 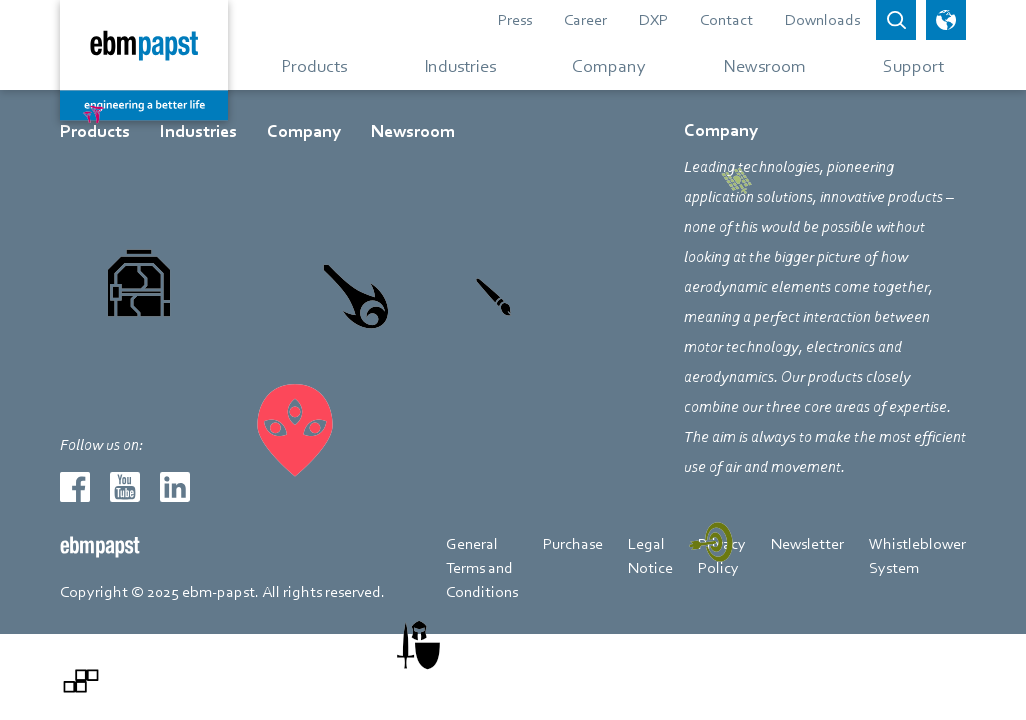 I want to click on set or view your goals, so click(x=711, y=542).